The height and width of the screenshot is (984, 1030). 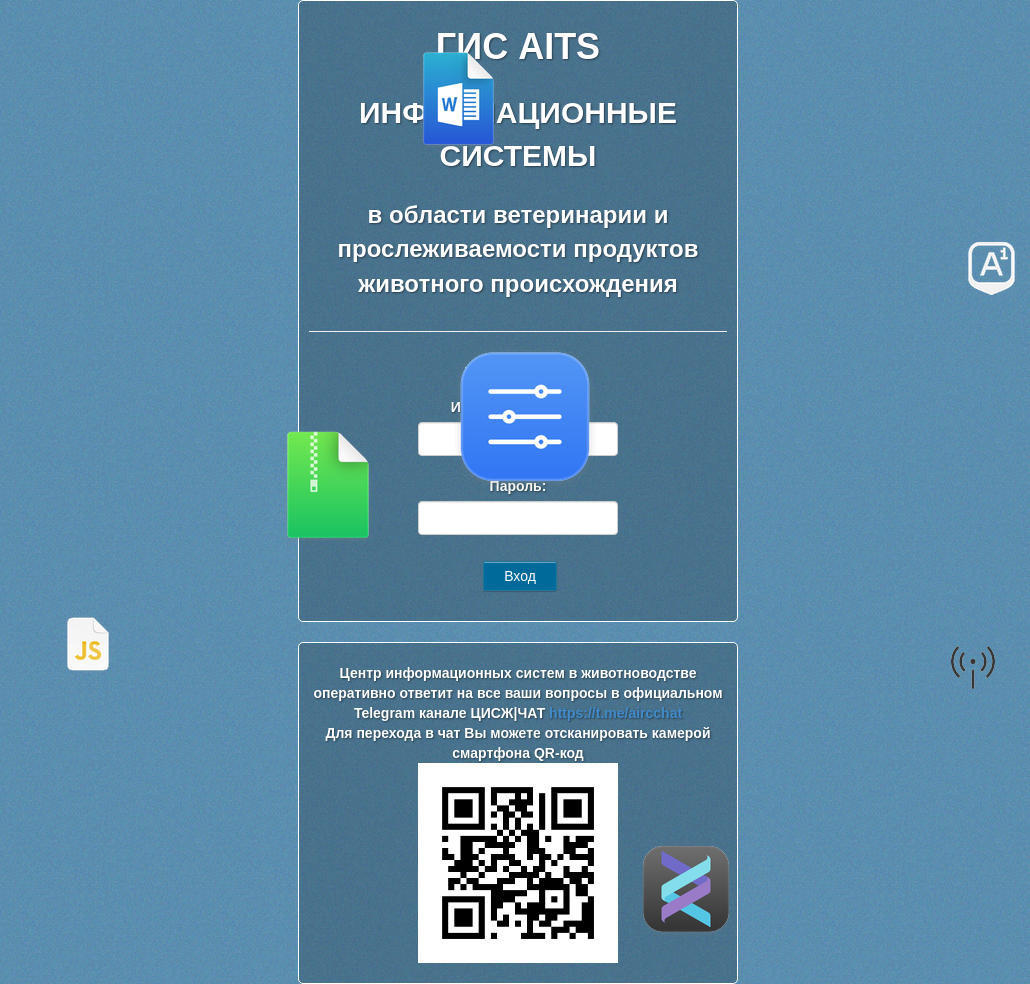 I want to click on open desktop display settings, so click(x=525, y=419).